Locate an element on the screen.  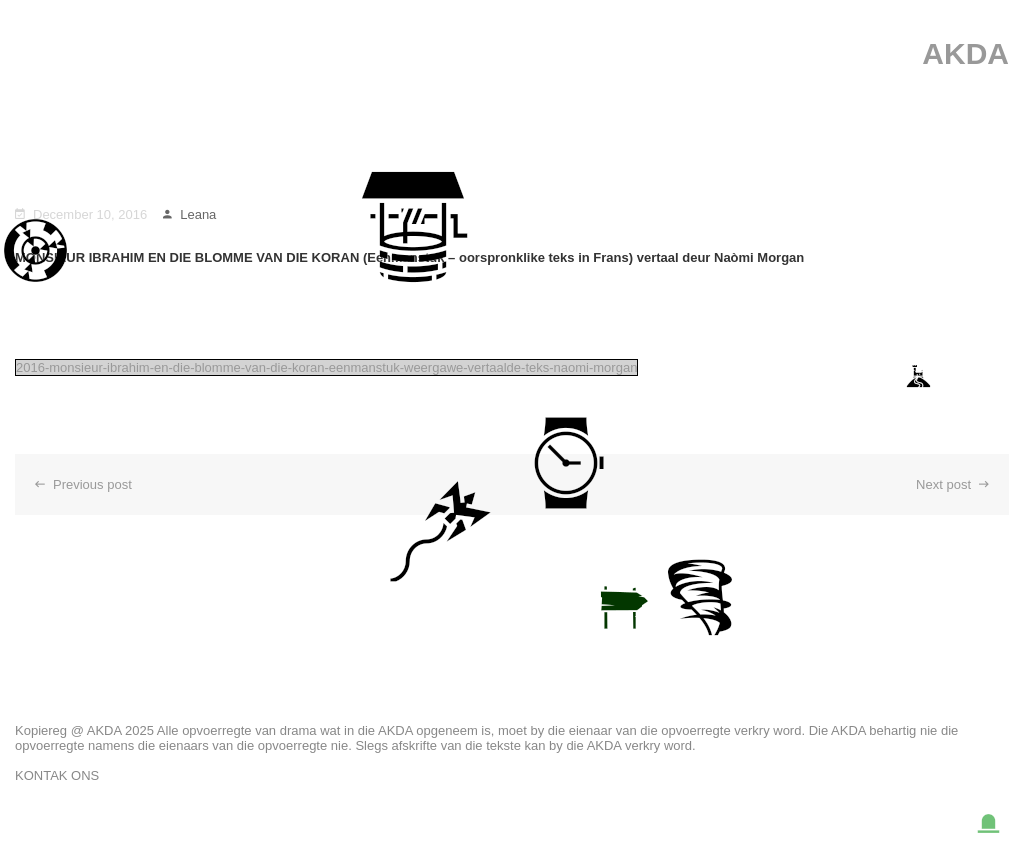
get directions or navigate to a destination is located at coordinates (624, 605).